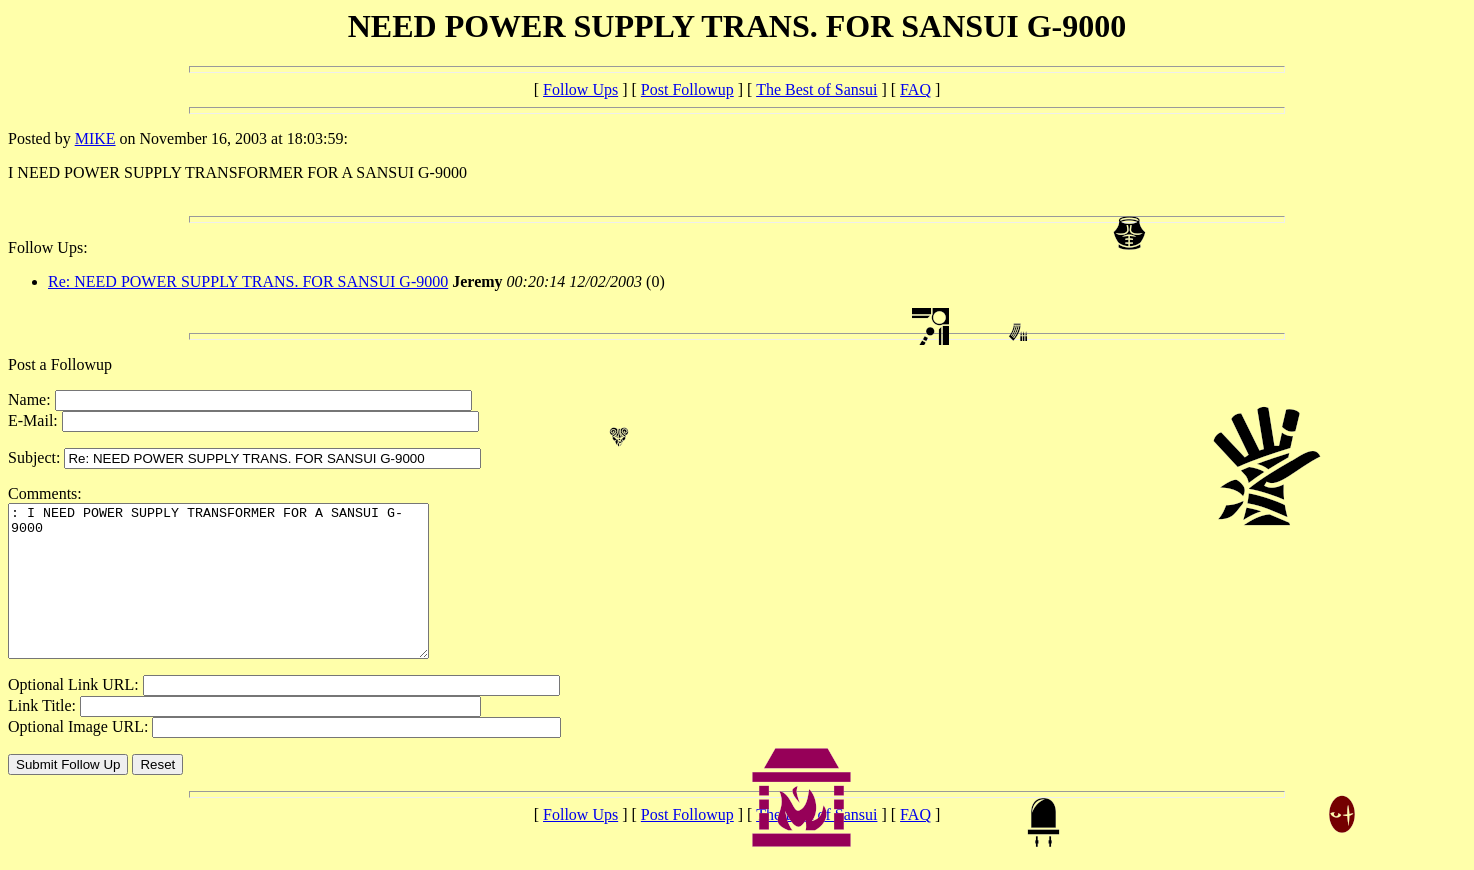 The height and width of the screenshot is (870, 1474). I want to click on ammunition or magazine inventory in a game, so click(1018, 332).